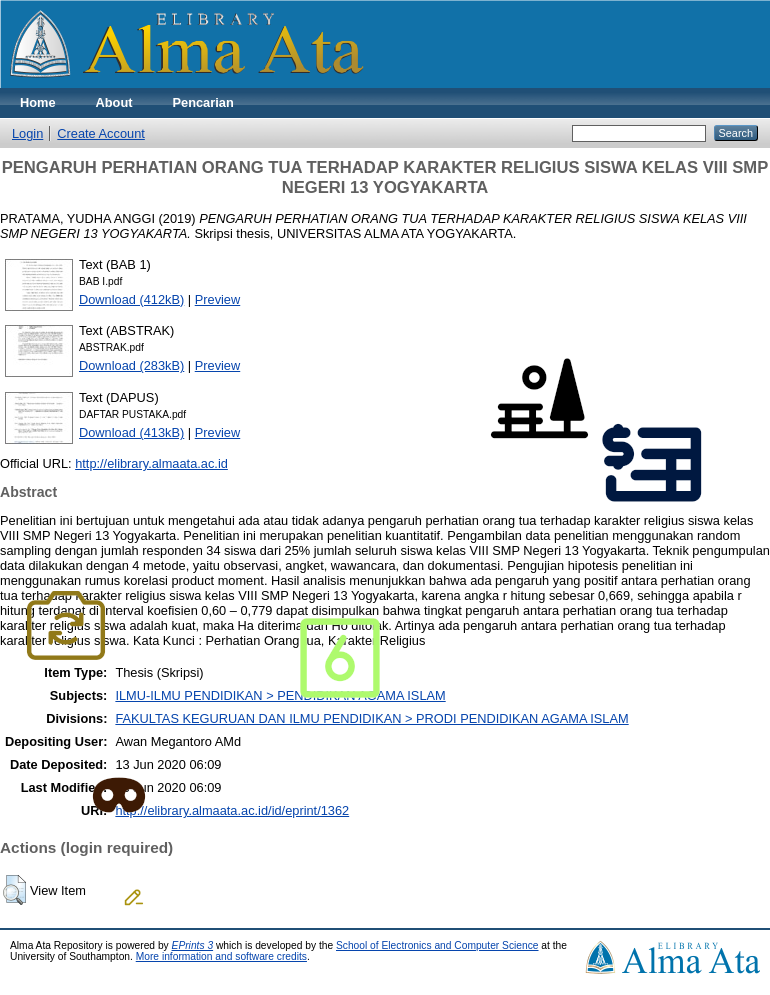  I want to click on switch between front and rear camera, so click(66, 627).